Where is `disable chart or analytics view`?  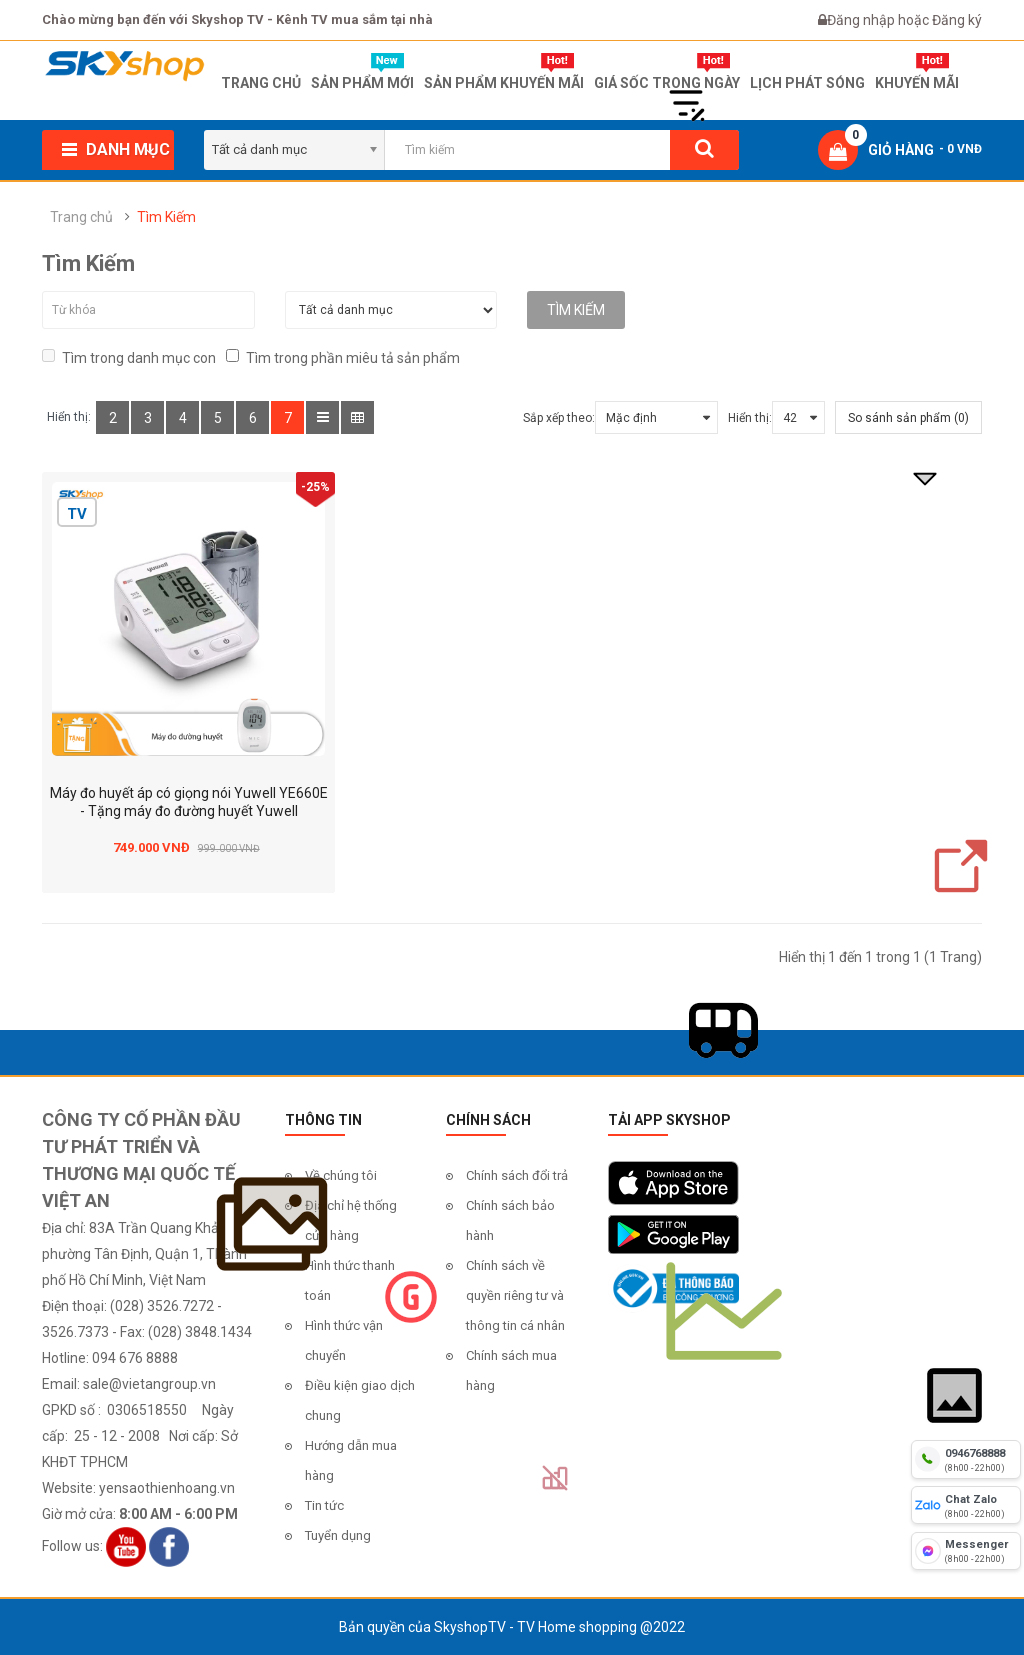
disable chart or analytics view is located at coordinates (555, 1478).